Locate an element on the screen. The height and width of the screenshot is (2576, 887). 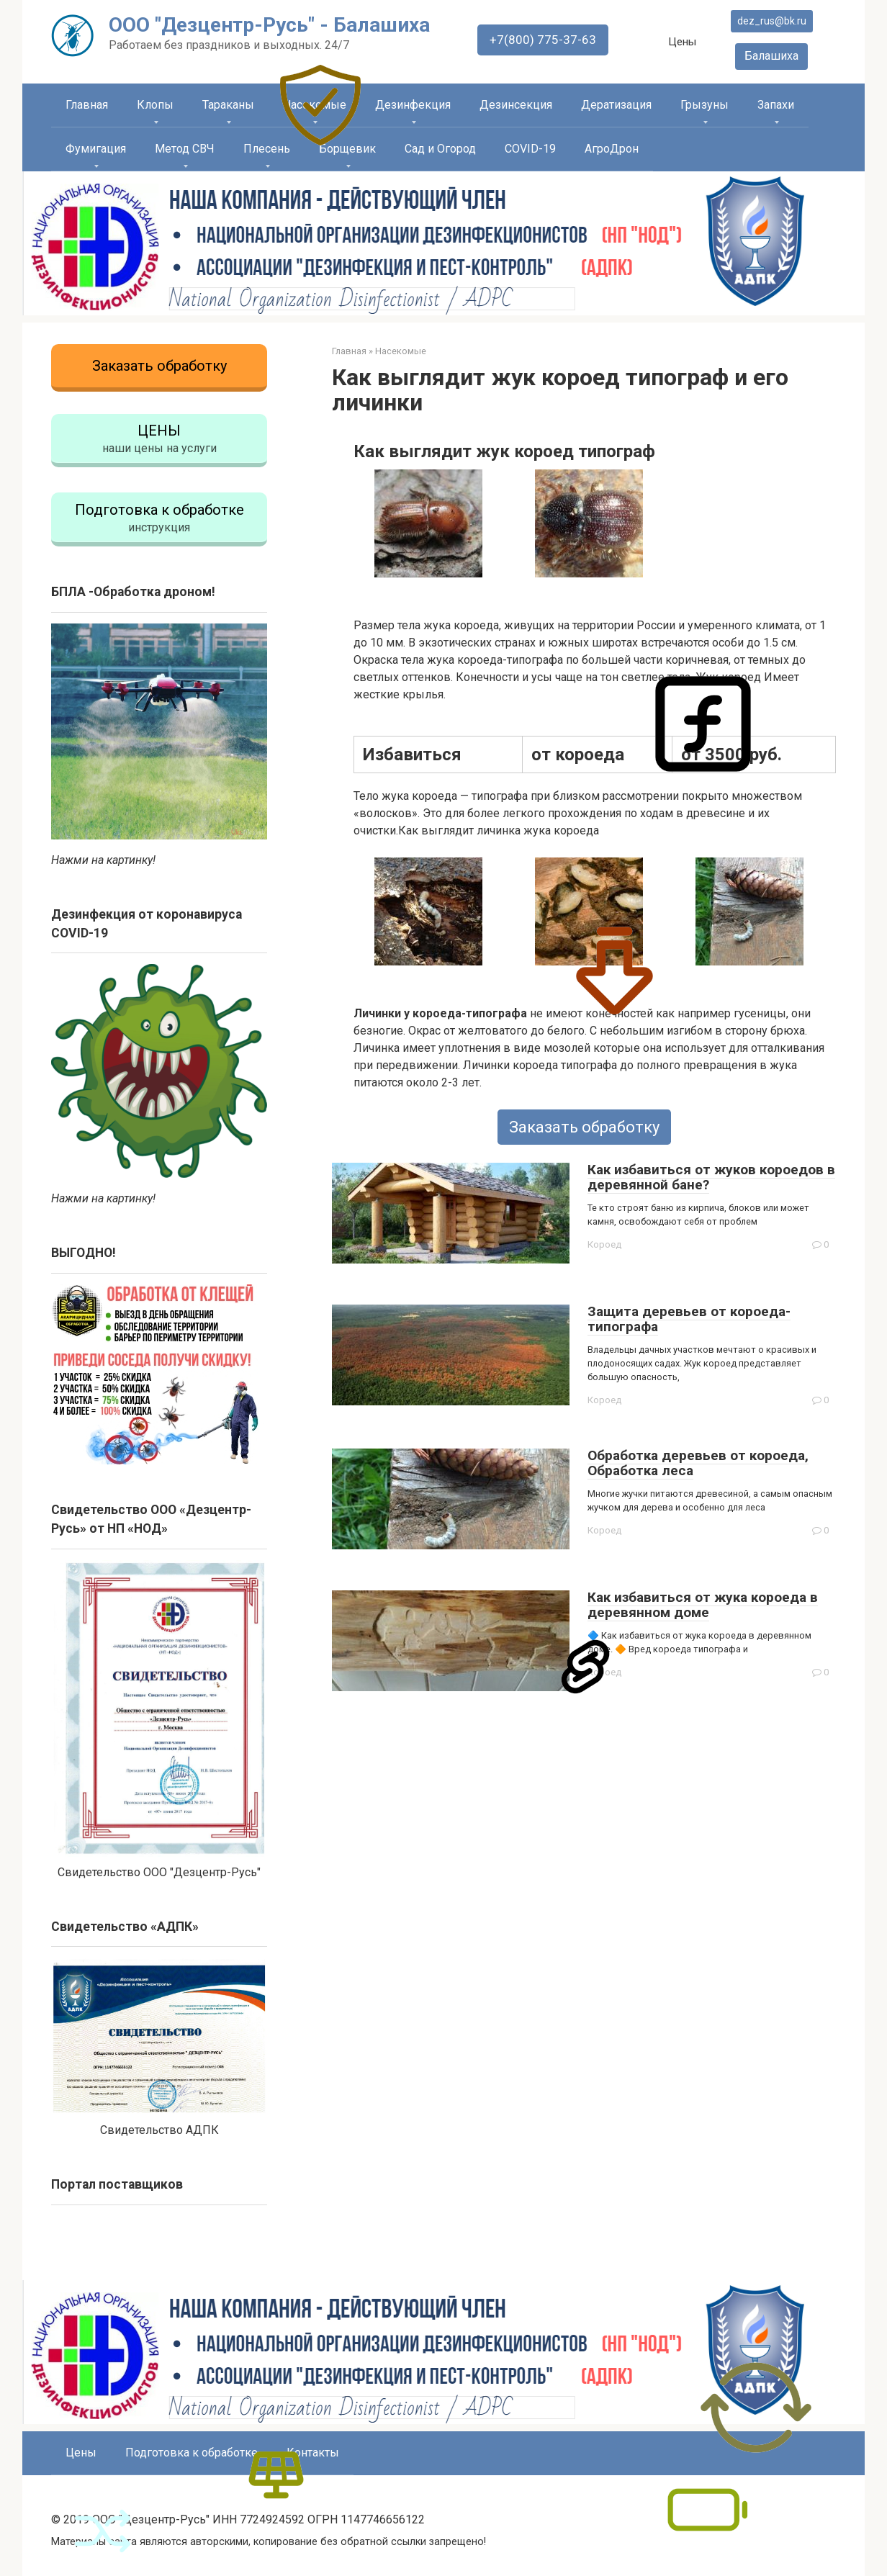
download file to device is located at coordinates (614, 971).